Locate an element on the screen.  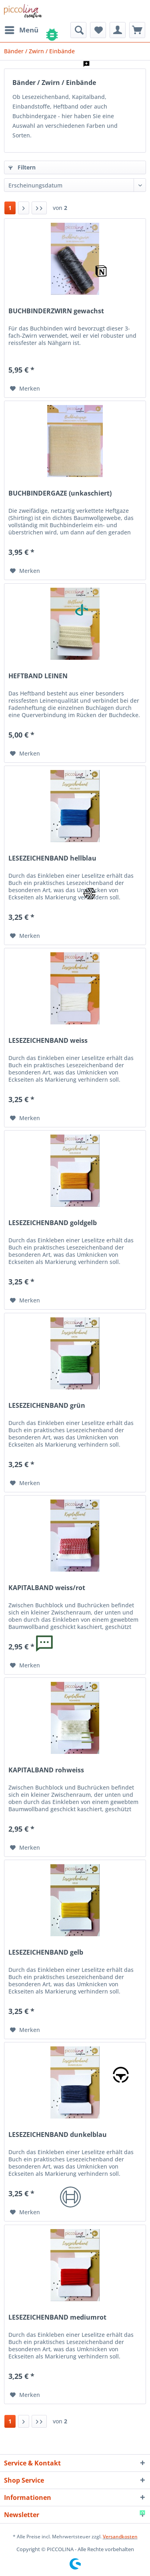
view poll results in a conversation is located at coordinates (142, 2513).